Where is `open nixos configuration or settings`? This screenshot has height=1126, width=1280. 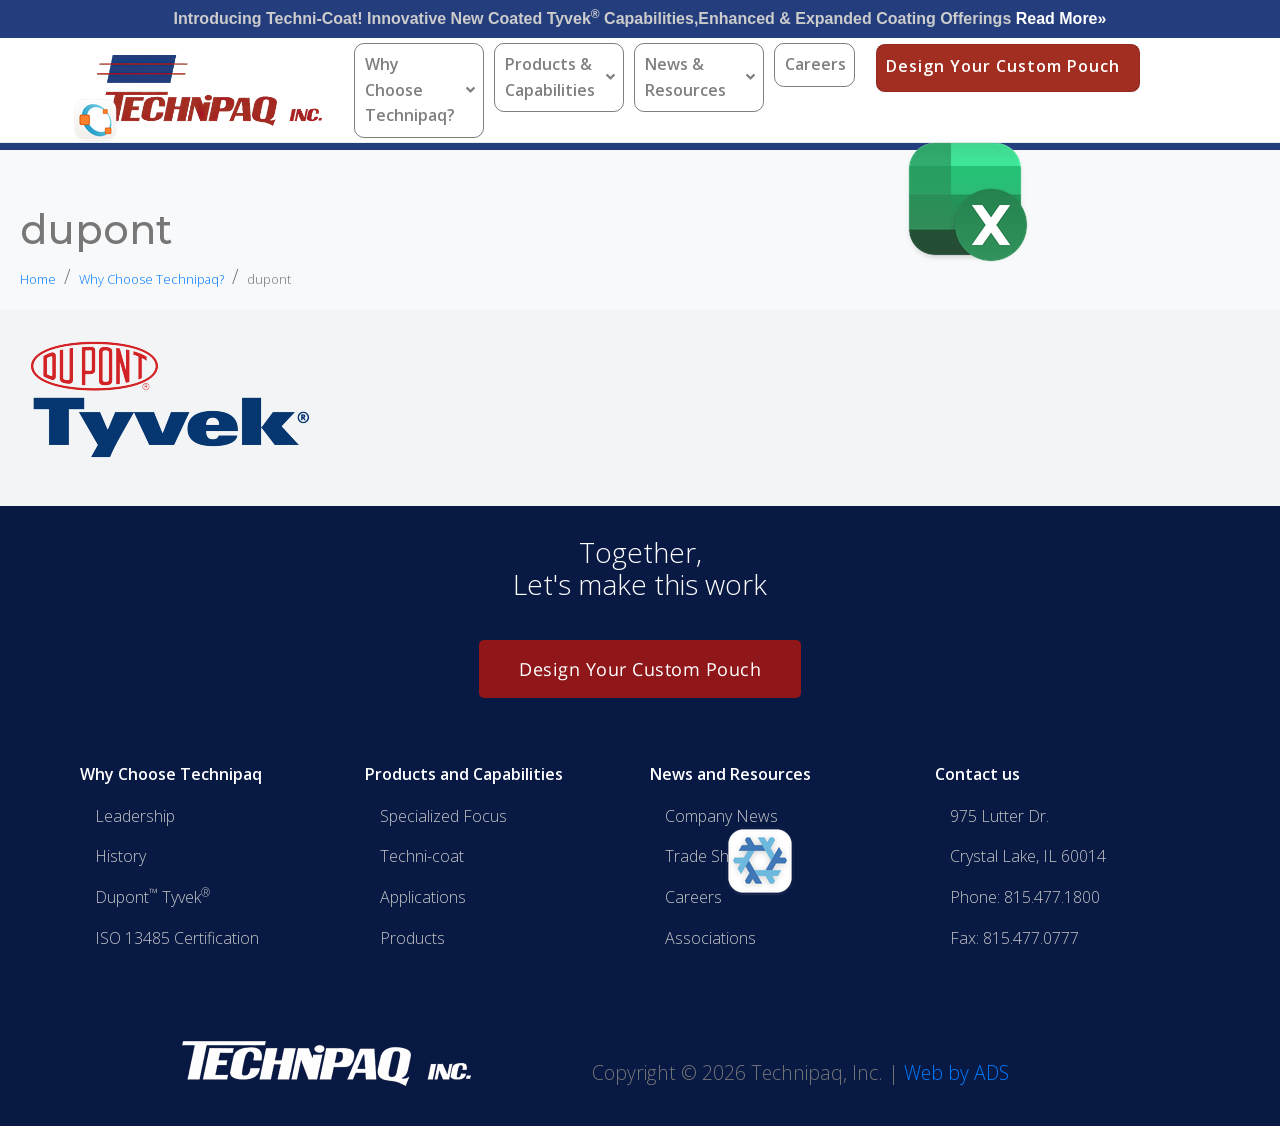 open nixos configuration or settings is located at coordinates (760, 861).